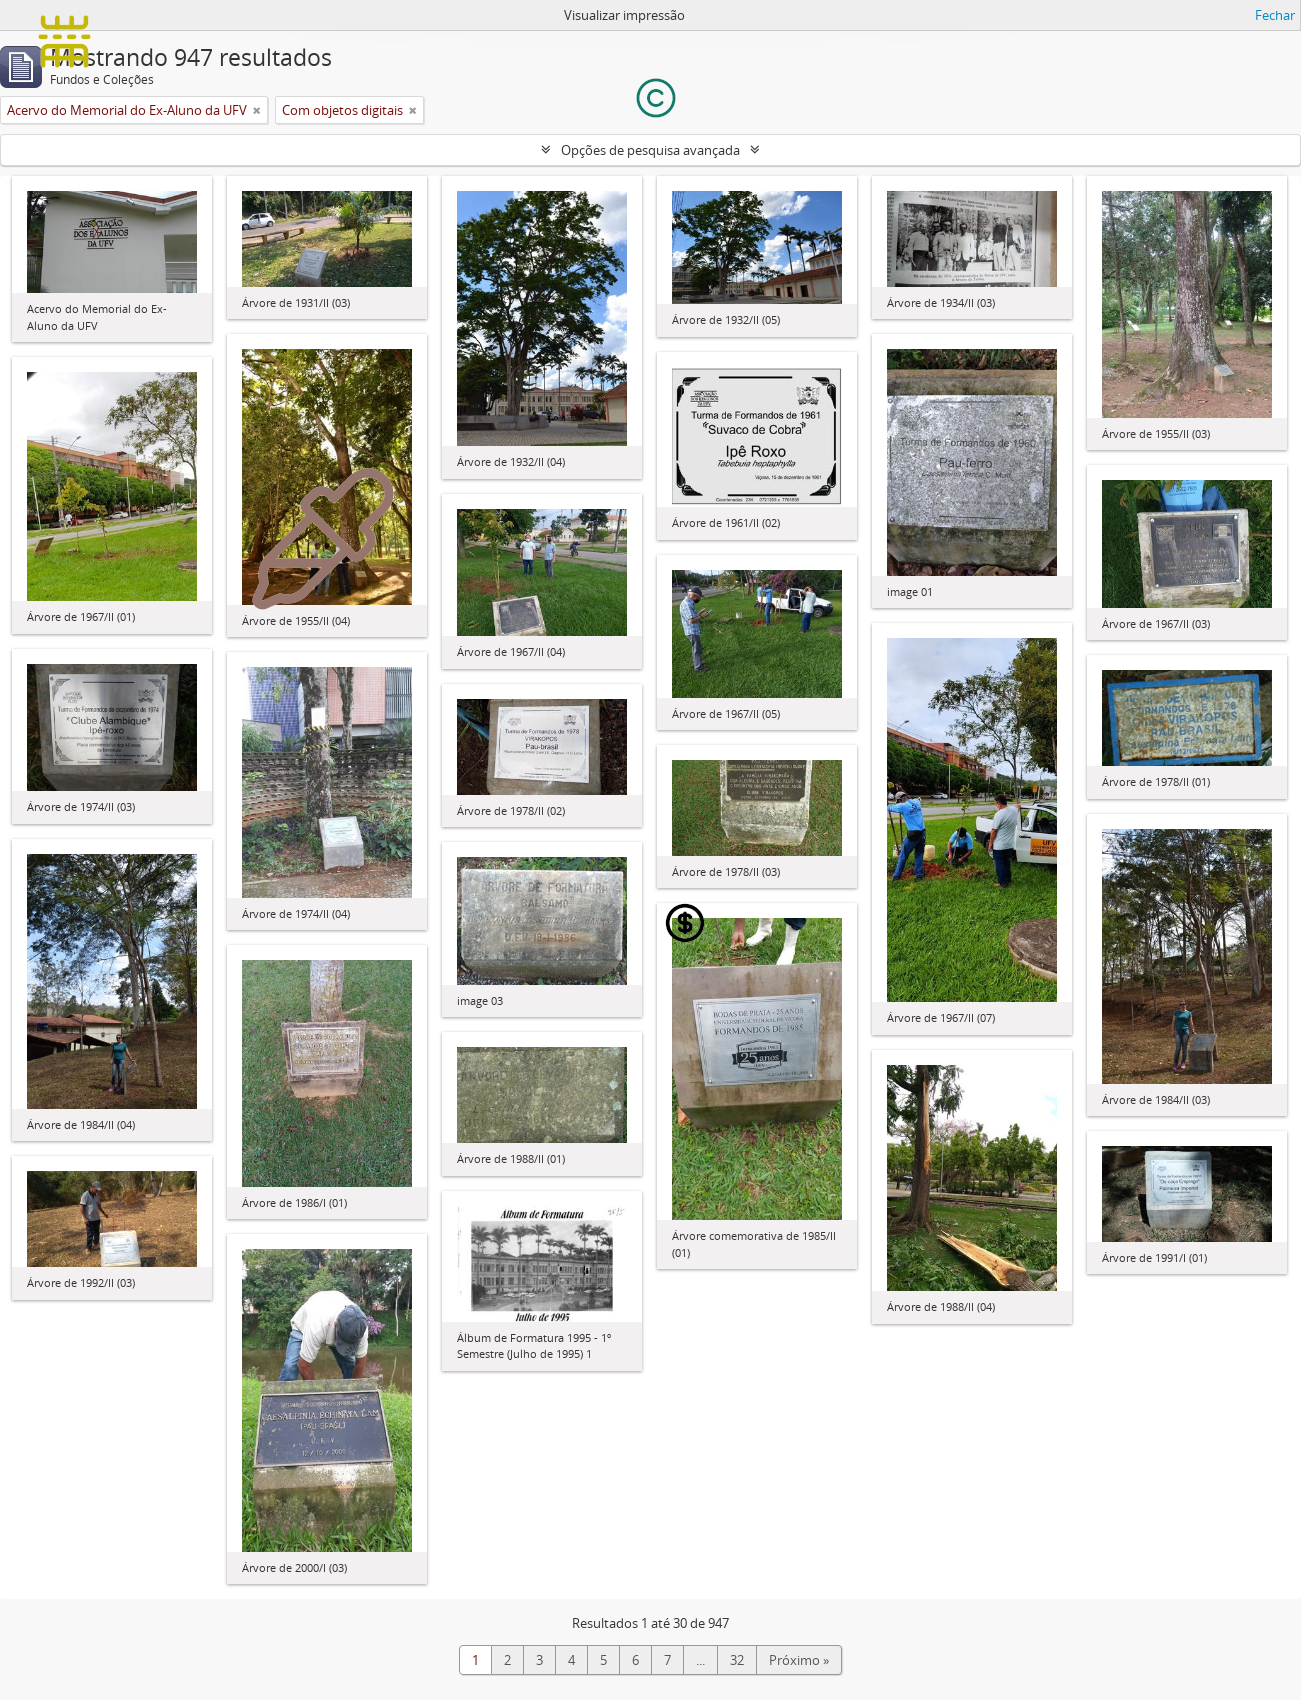  Describe the element at coordinates (323, 539) in the screenshot. I see `pick a color from the screen` at that location.